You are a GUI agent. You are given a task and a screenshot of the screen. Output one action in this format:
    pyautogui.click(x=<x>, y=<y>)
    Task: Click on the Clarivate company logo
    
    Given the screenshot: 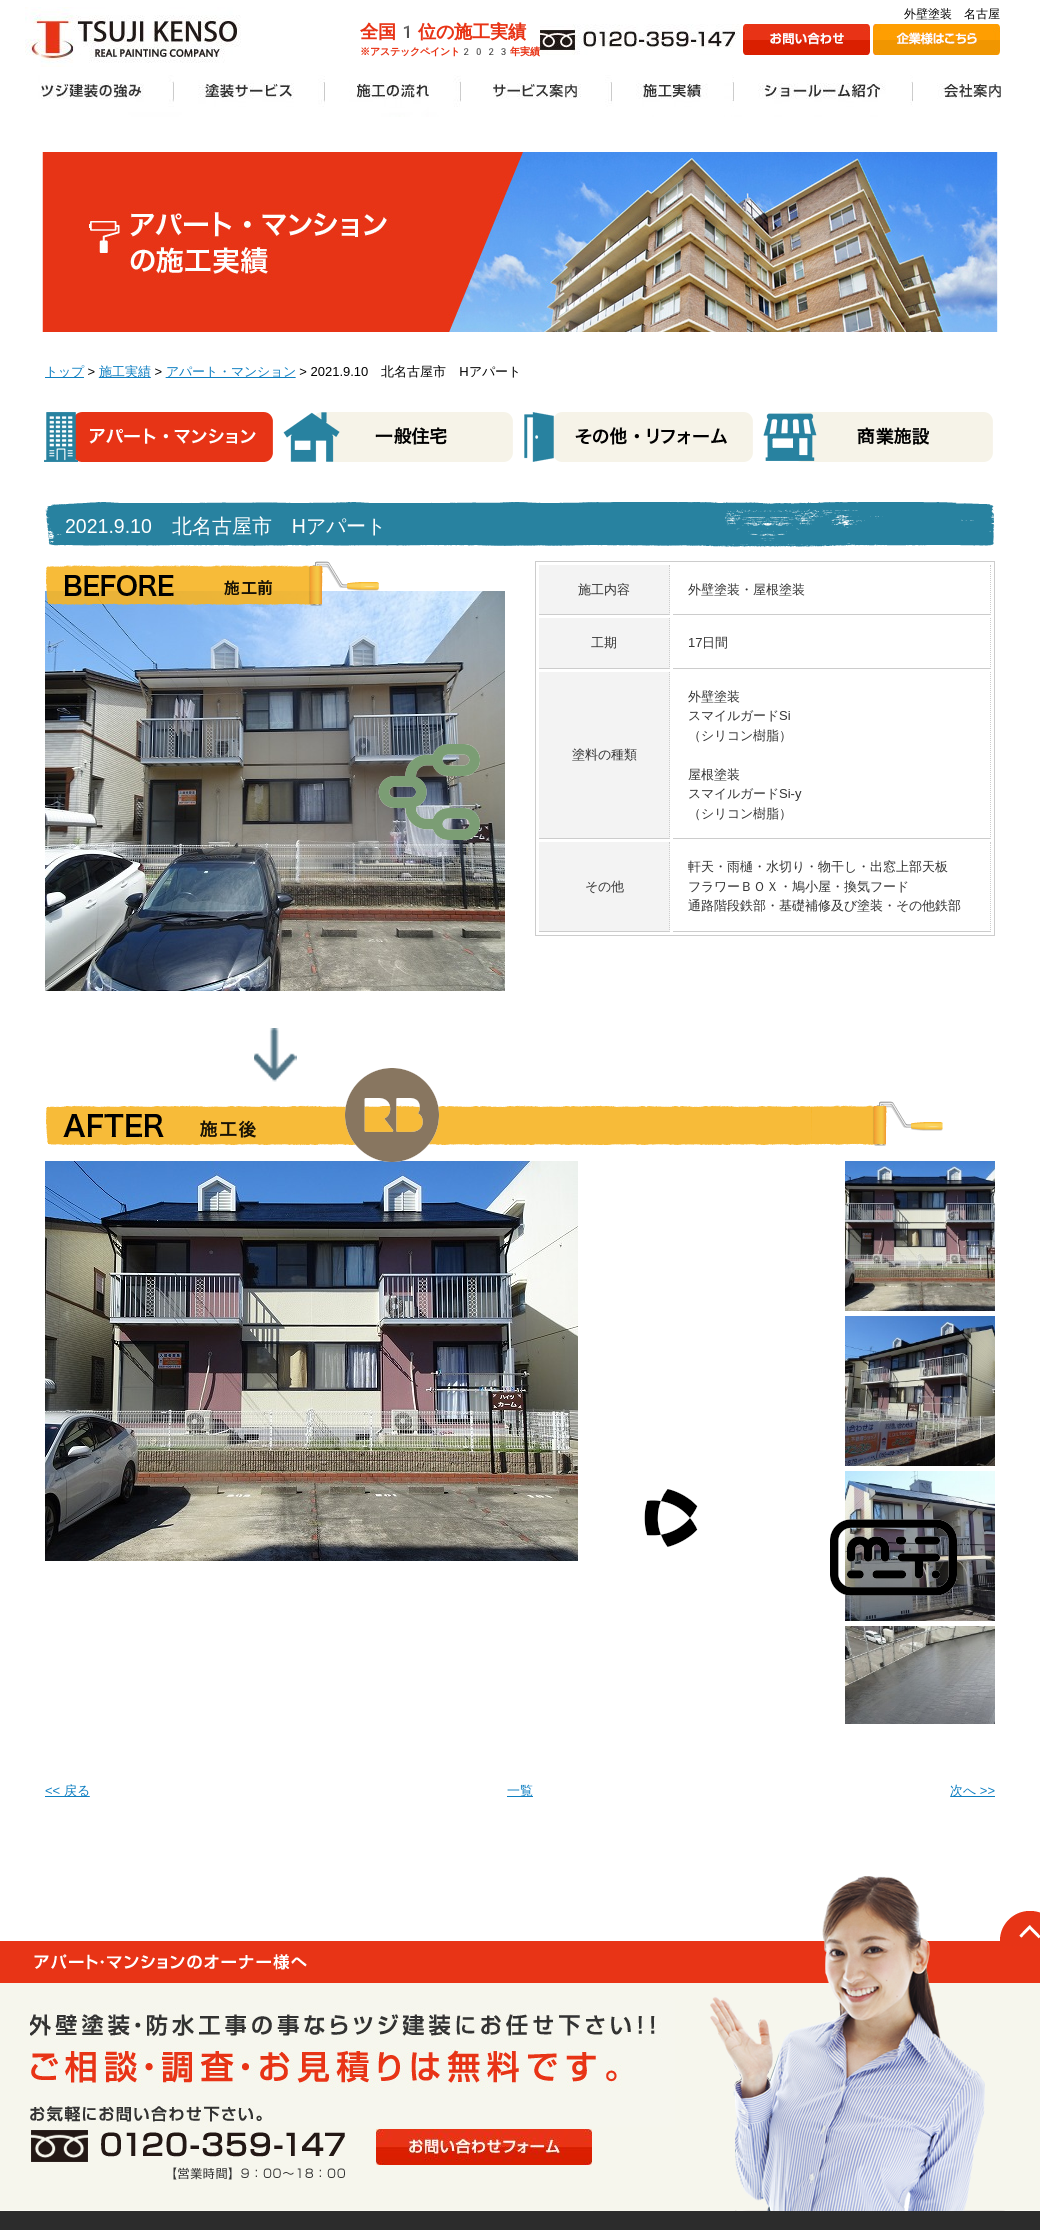 What is the action you would take?
    pyautogui.click(x=671, y=1518)
    